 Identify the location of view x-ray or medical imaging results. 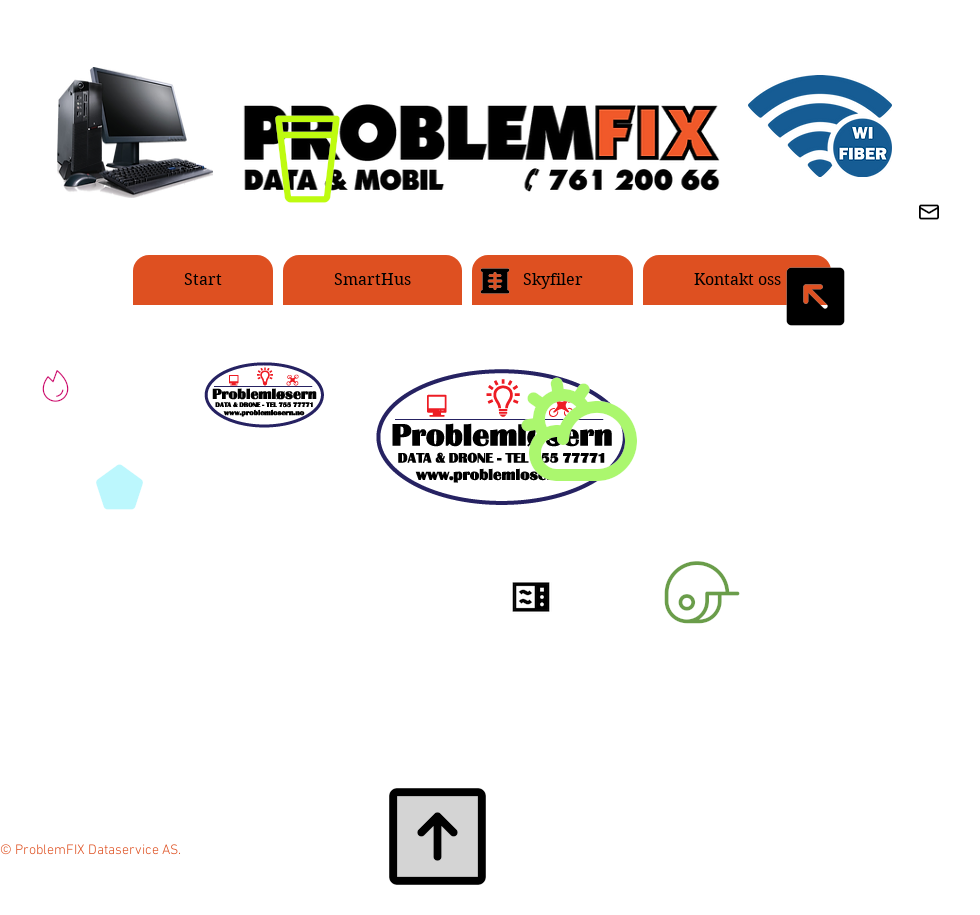
(495, 281).